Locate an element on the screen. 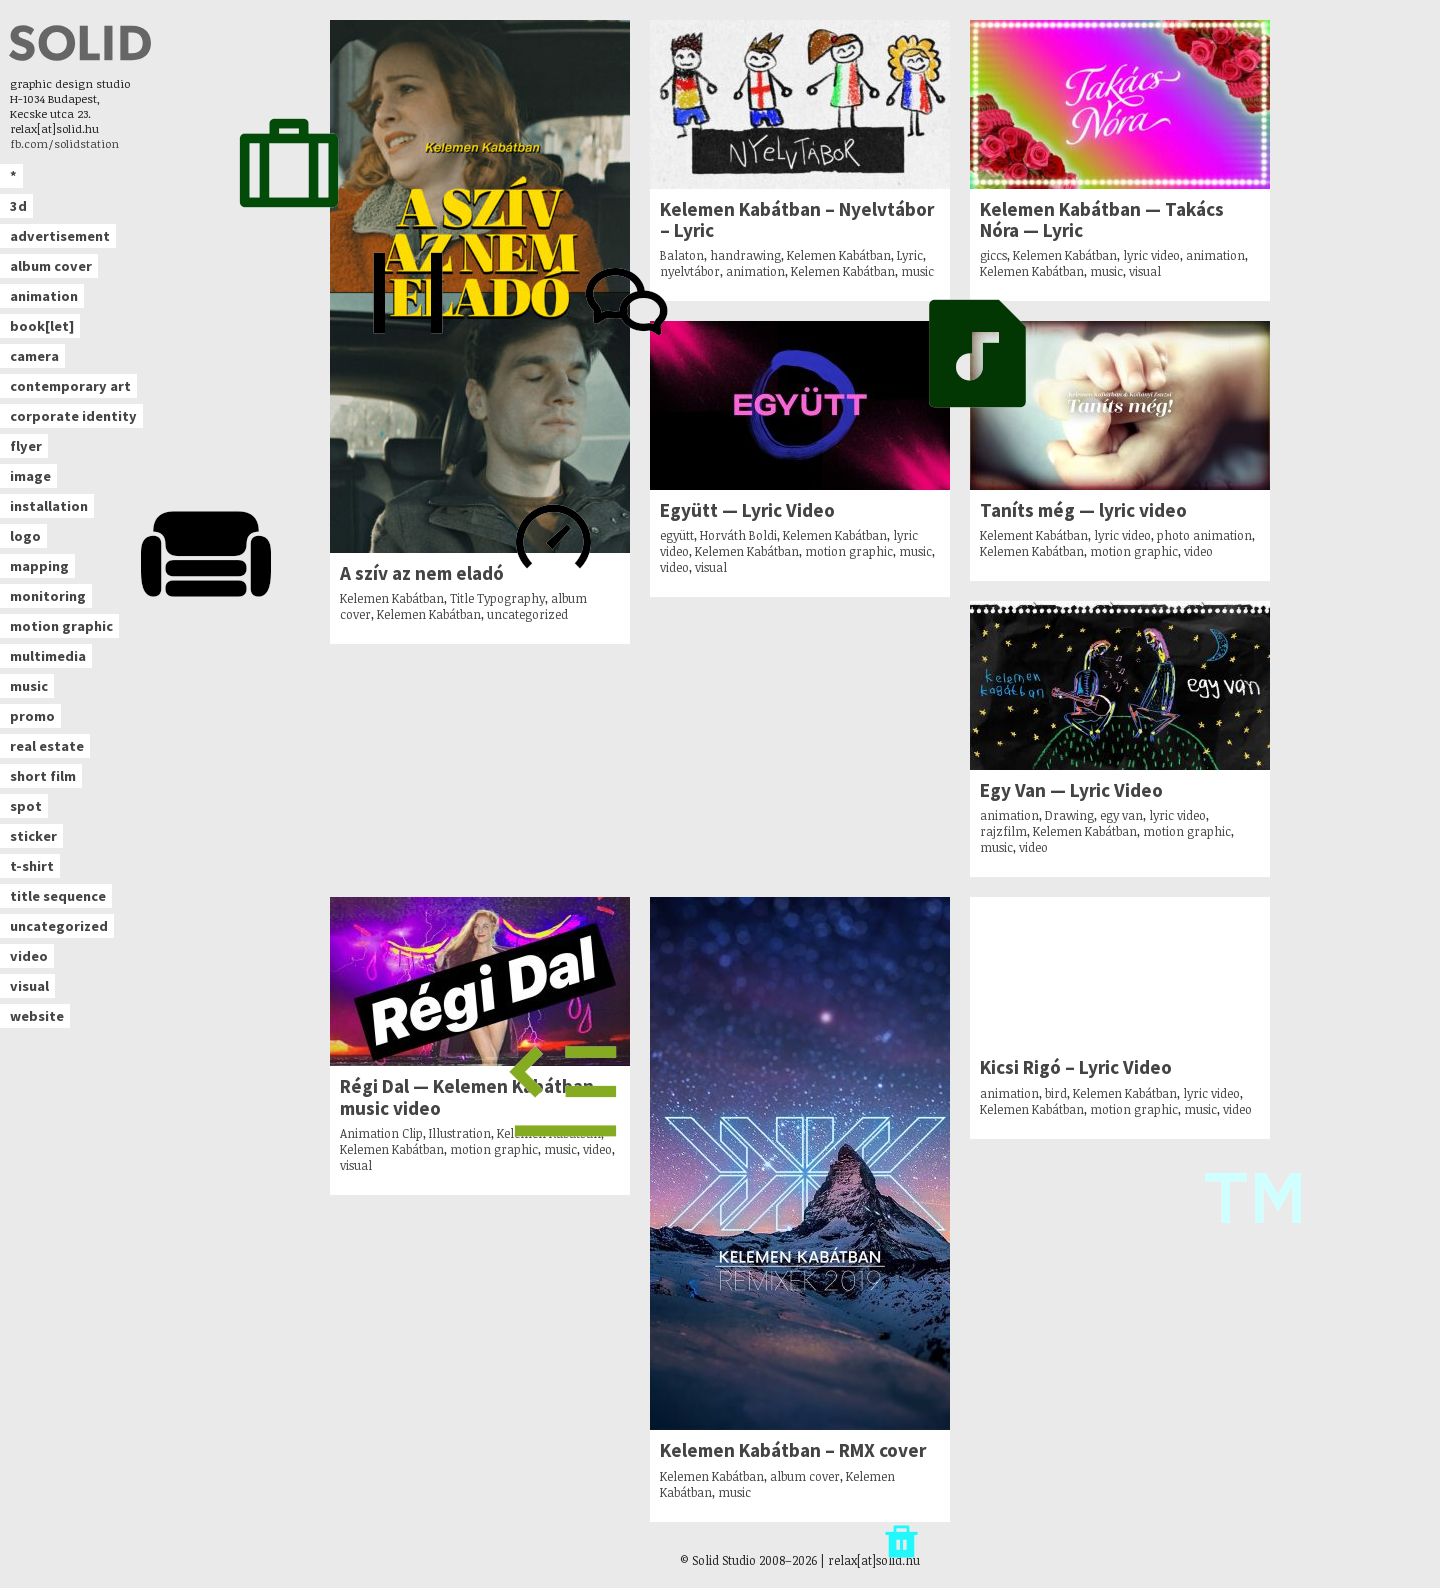  indicates trademarked content or branding is located at coordinates (1255, 1198).